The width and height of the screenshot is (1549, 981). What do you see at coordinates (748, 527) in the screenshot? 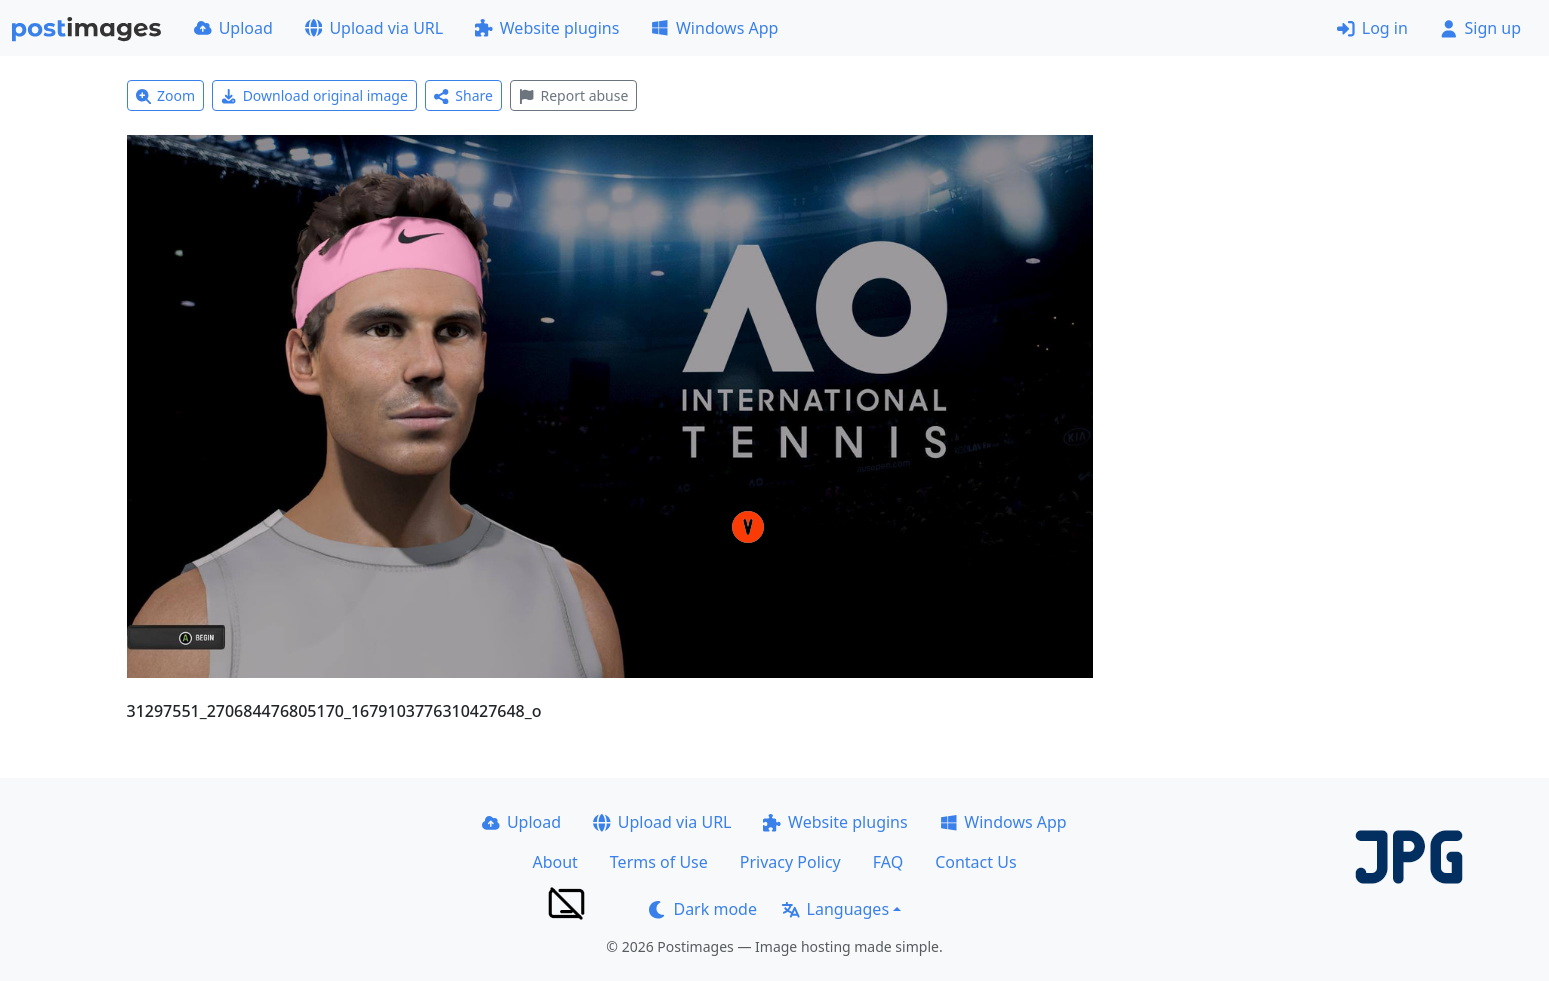
I see `indicates a verified status or badge` at bounding box center [748, 527].